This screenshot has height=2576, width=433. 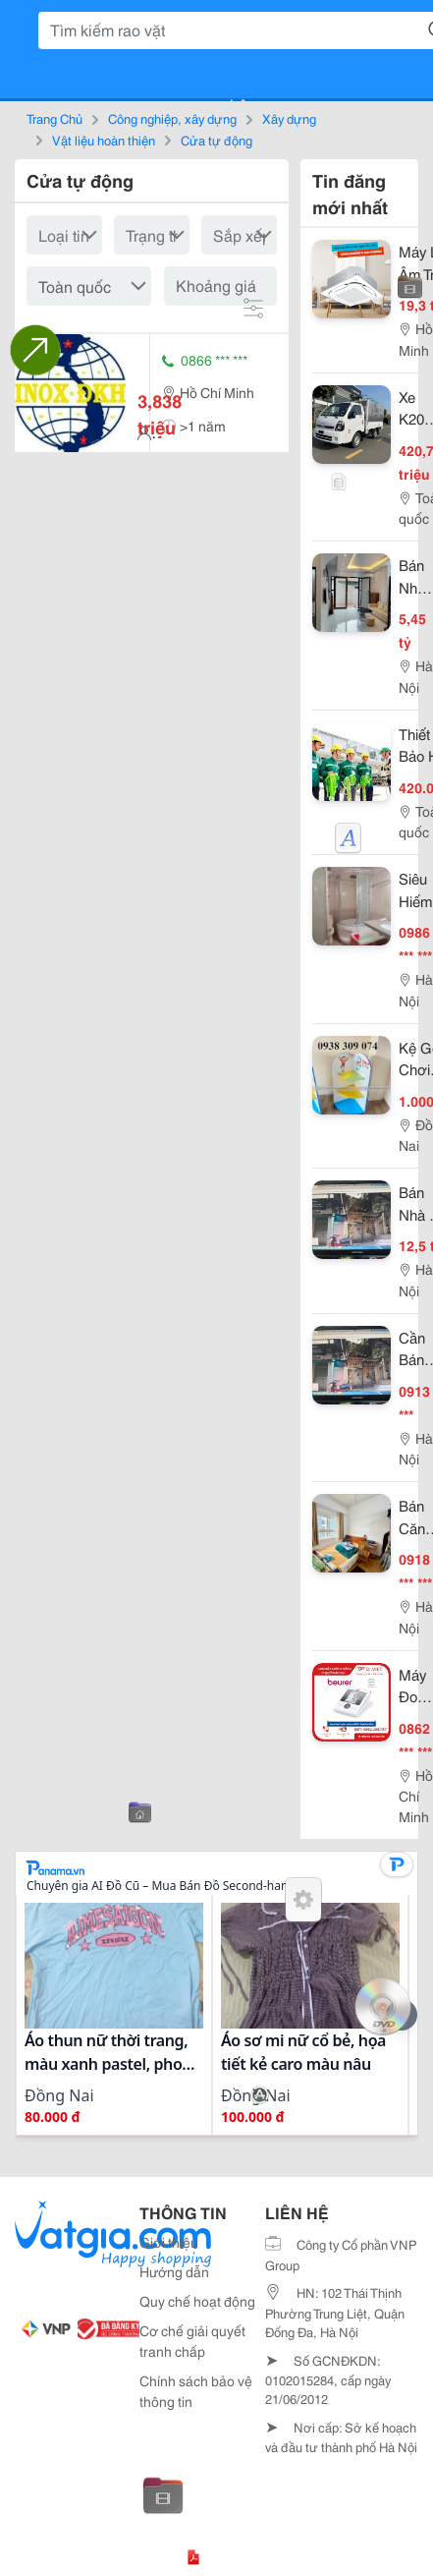 I want to click on open the software update manager, so click(x=259, y=2094).